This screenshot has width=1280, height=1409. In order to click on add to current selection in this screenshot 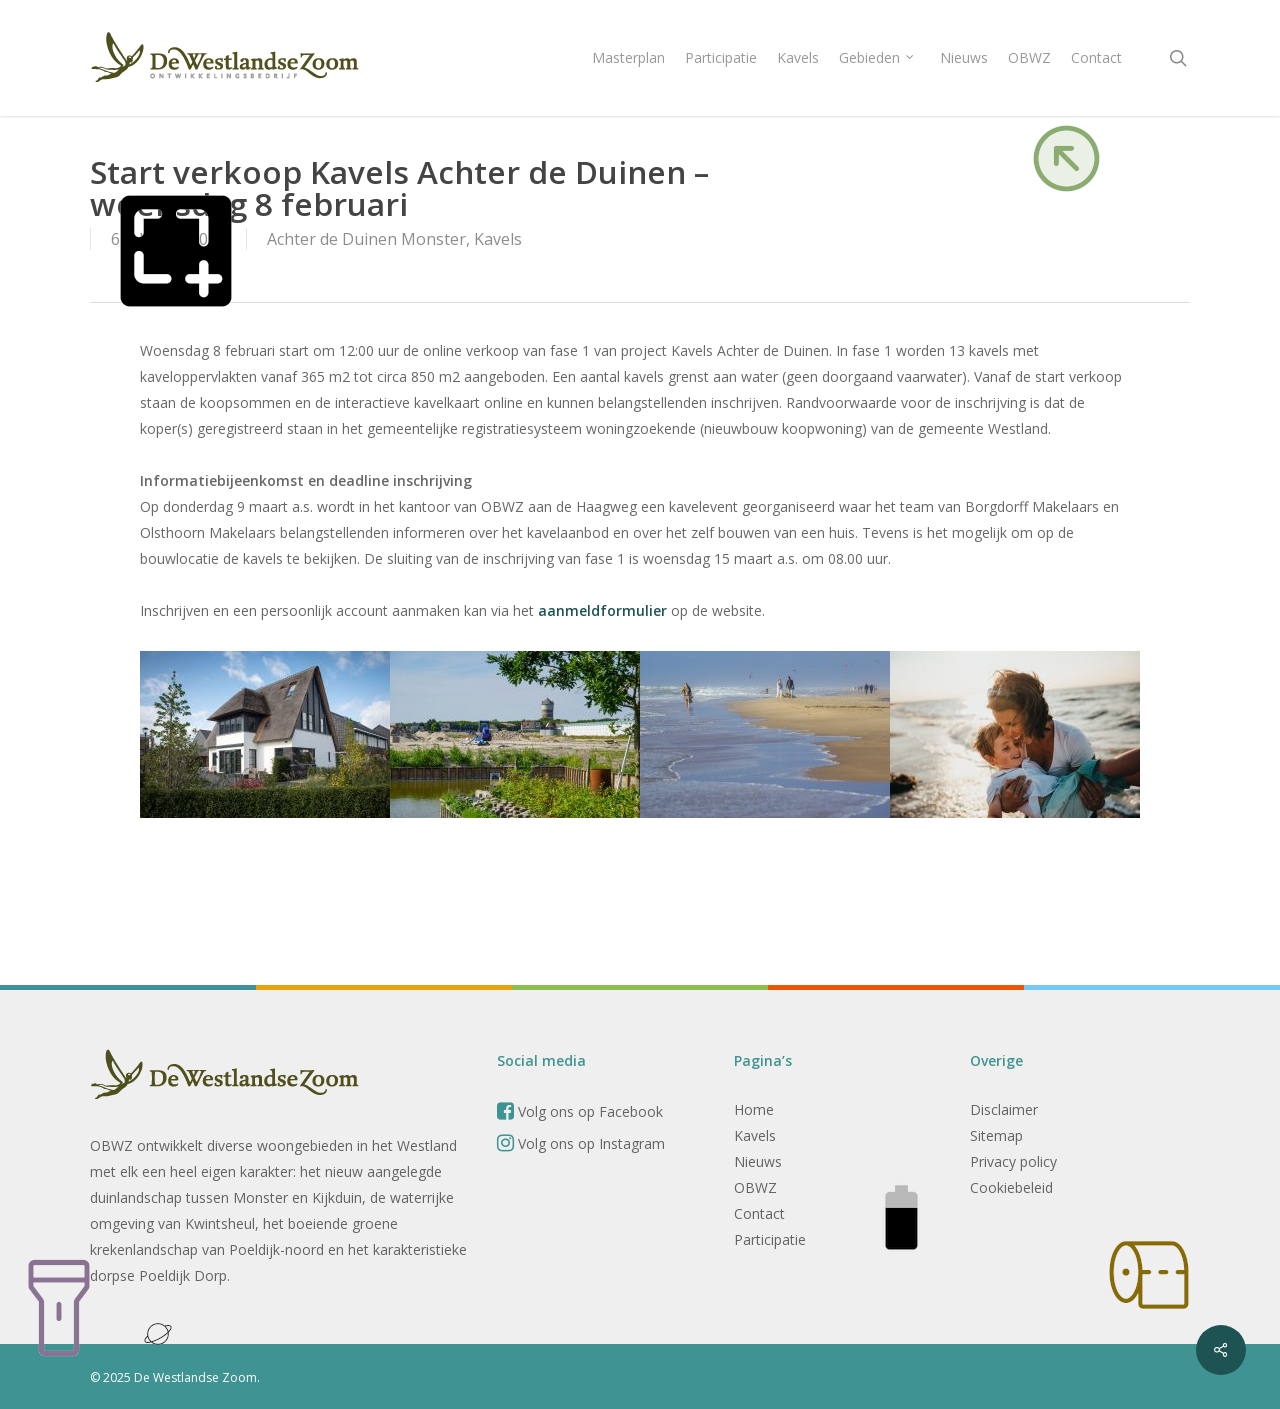, I will do `click(176, 251)`.